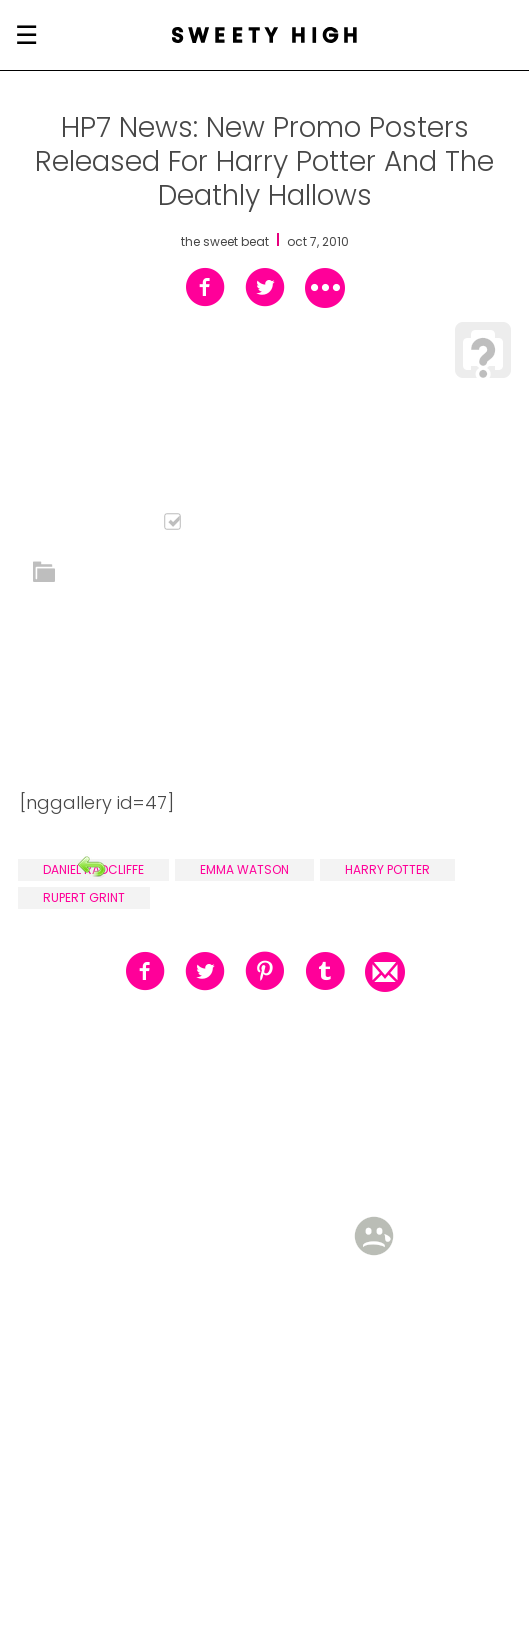 This screenshot has height=1651, width=529. I want to click on indicates sadness or emotional reaction, so click(374, 1236).